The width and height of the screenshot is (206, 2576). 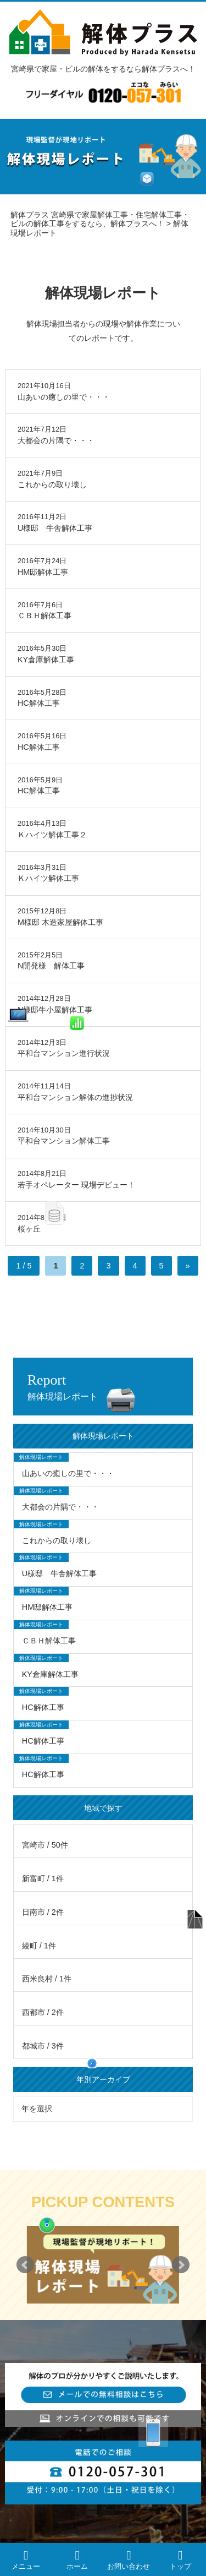 What do you see at coordinates (121, 1400) in the screenshot?
I see `browse network printers via SMB protocol` at bounding box center [121, 1400].